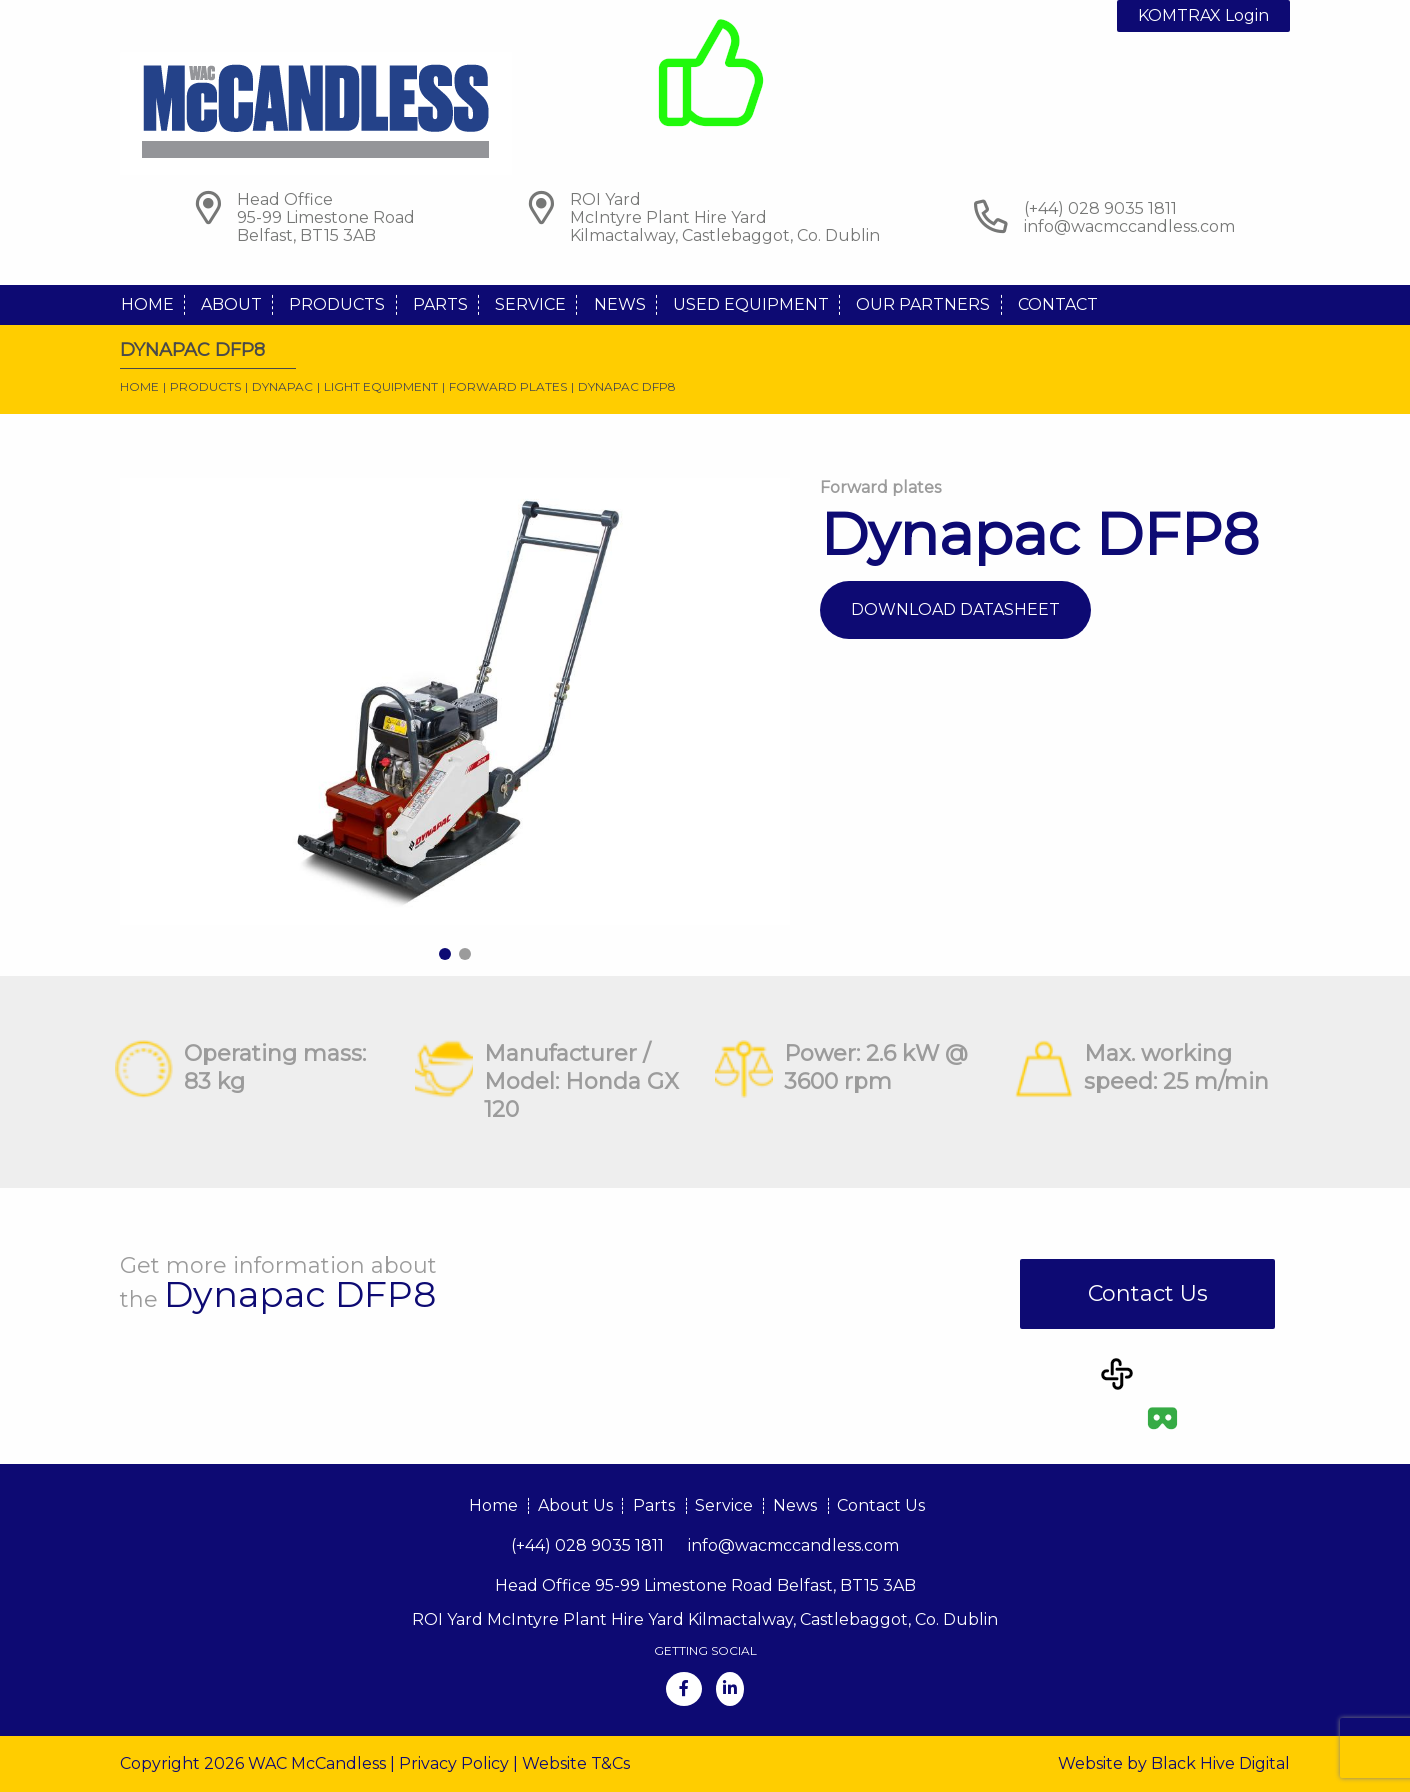 The image size is (1410, 1792). I want to click on access virtual reality or VR mode, so click(1162, 1417).